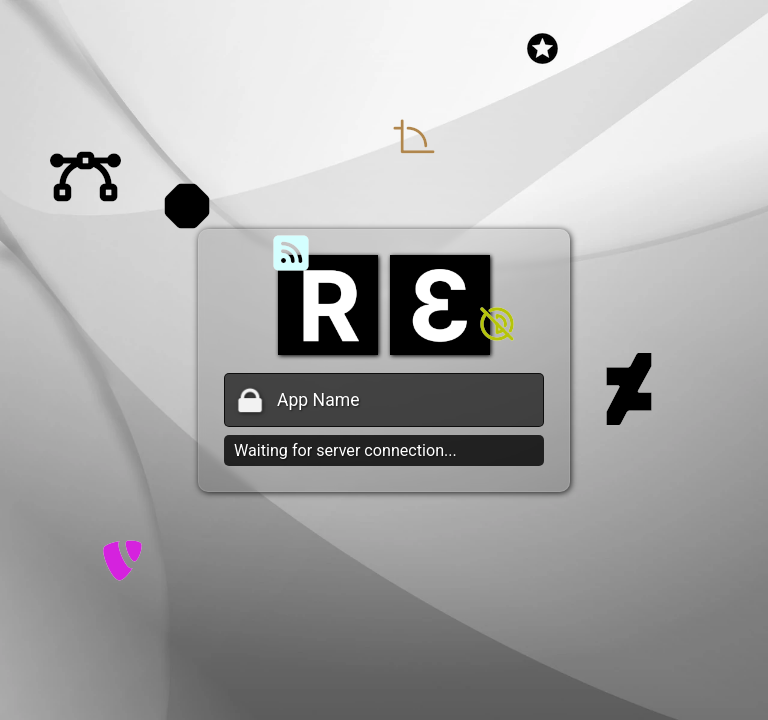  Describe the element at coordinates (291, 253) in the screenshot. I see `subscribe to RSS feed` at that location.